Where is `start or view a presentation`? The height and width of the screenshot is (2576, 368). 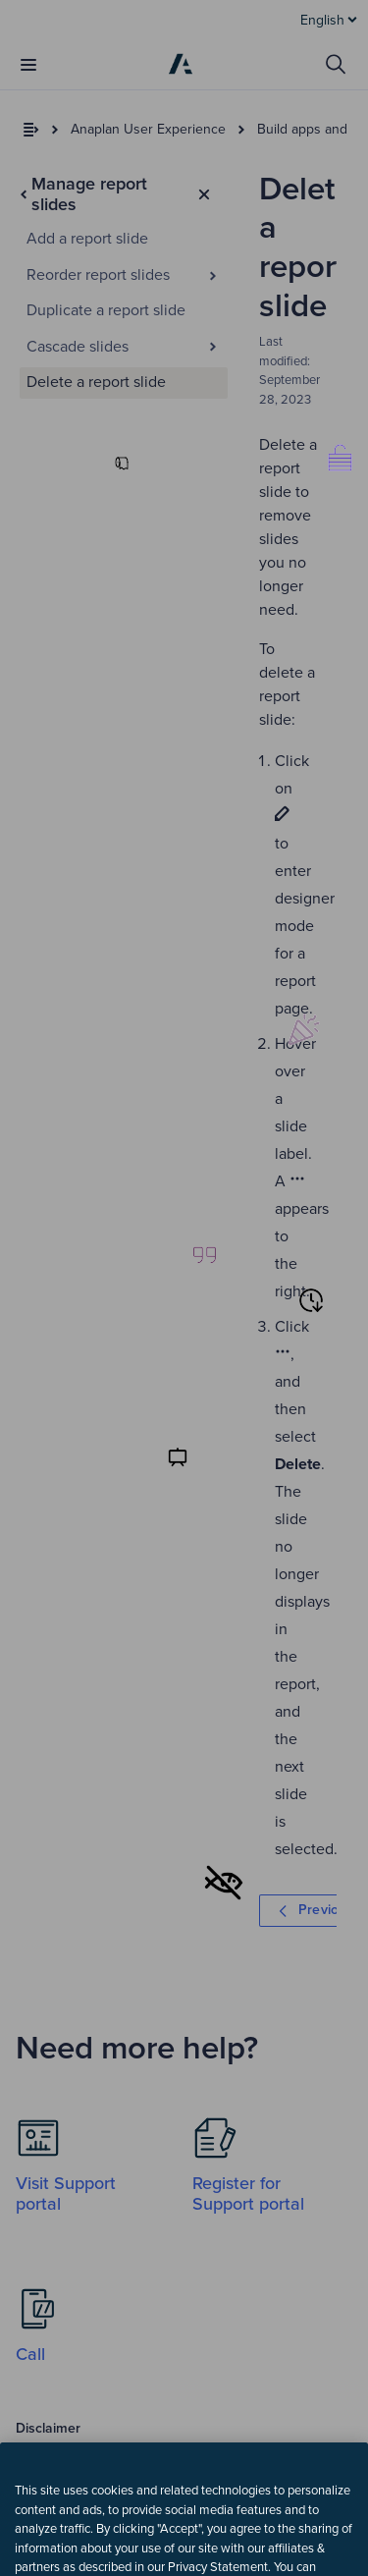 start or view a presentation is located at coordinates (178, 1457).